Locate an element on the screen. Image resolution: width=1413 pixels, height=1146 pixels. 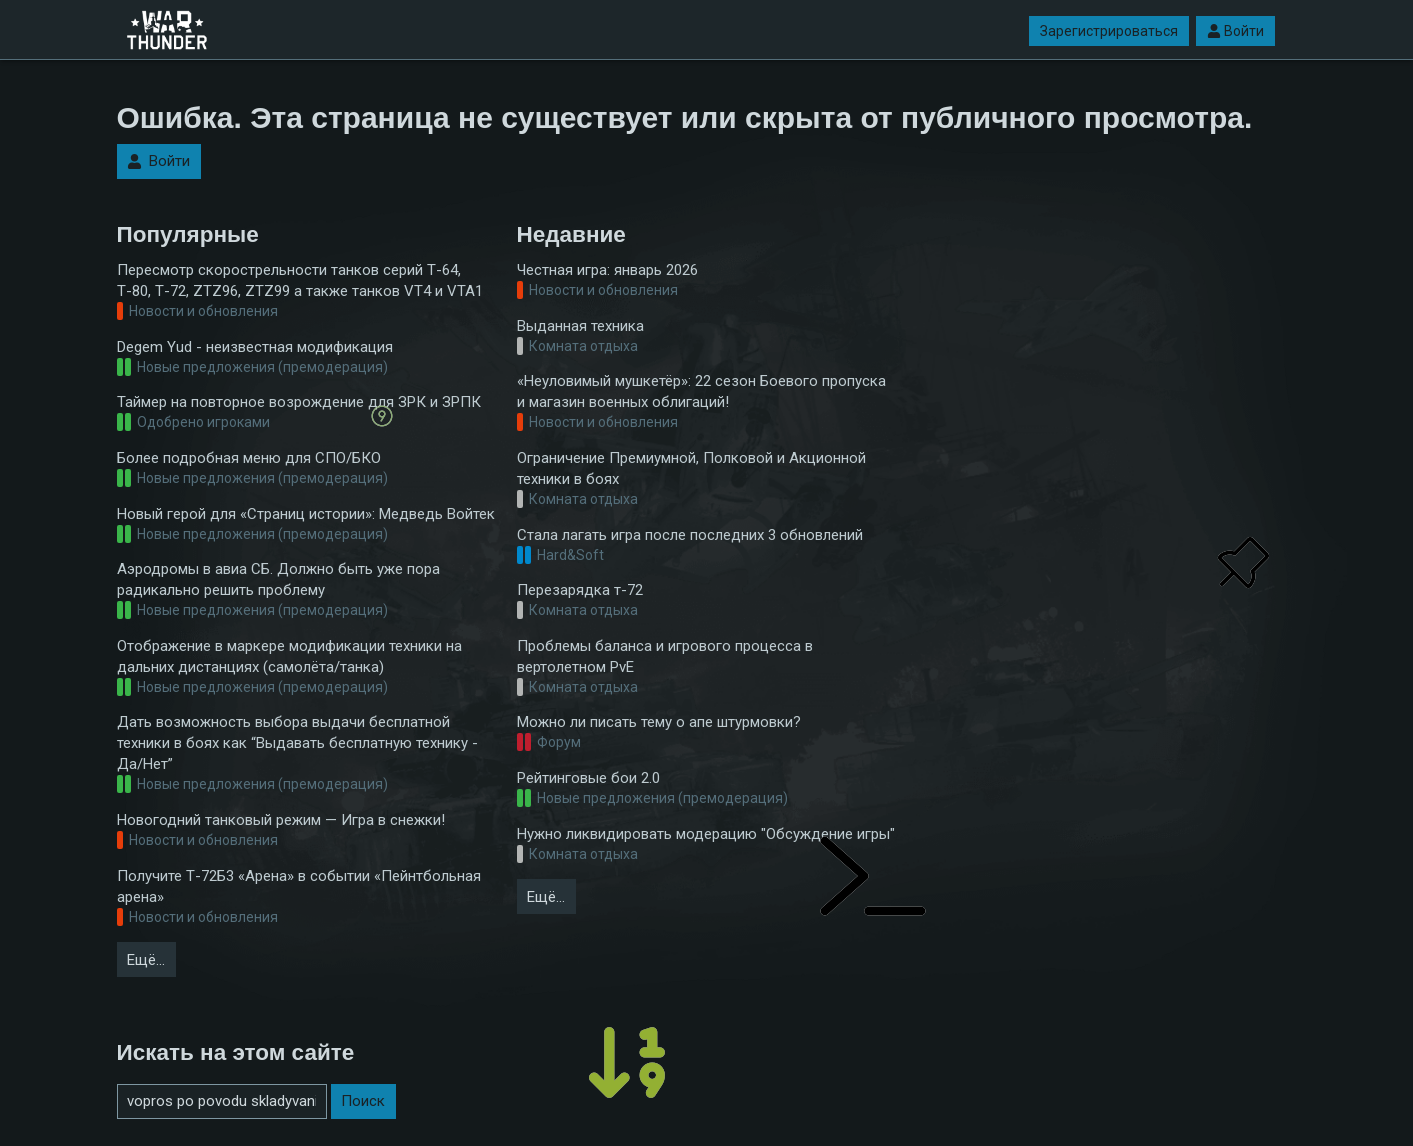
open the command line terminal is located at coordinates (873, 876).